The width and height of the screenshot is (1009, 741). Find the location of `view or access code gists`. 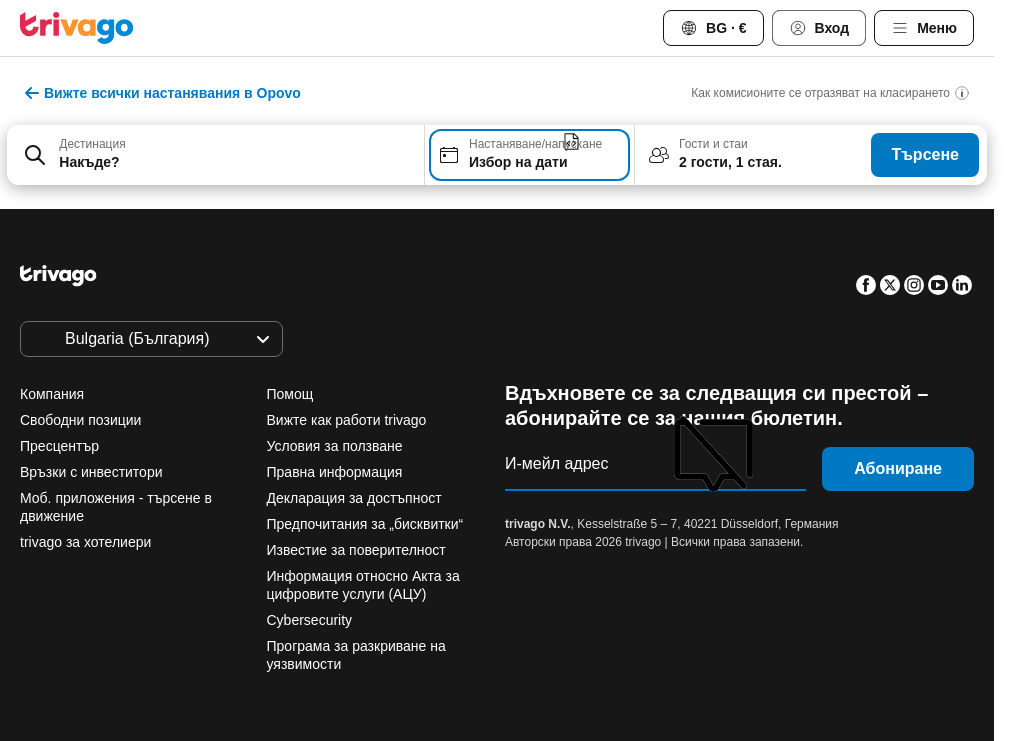

view or access code gists is located at coordinates (571, 141).